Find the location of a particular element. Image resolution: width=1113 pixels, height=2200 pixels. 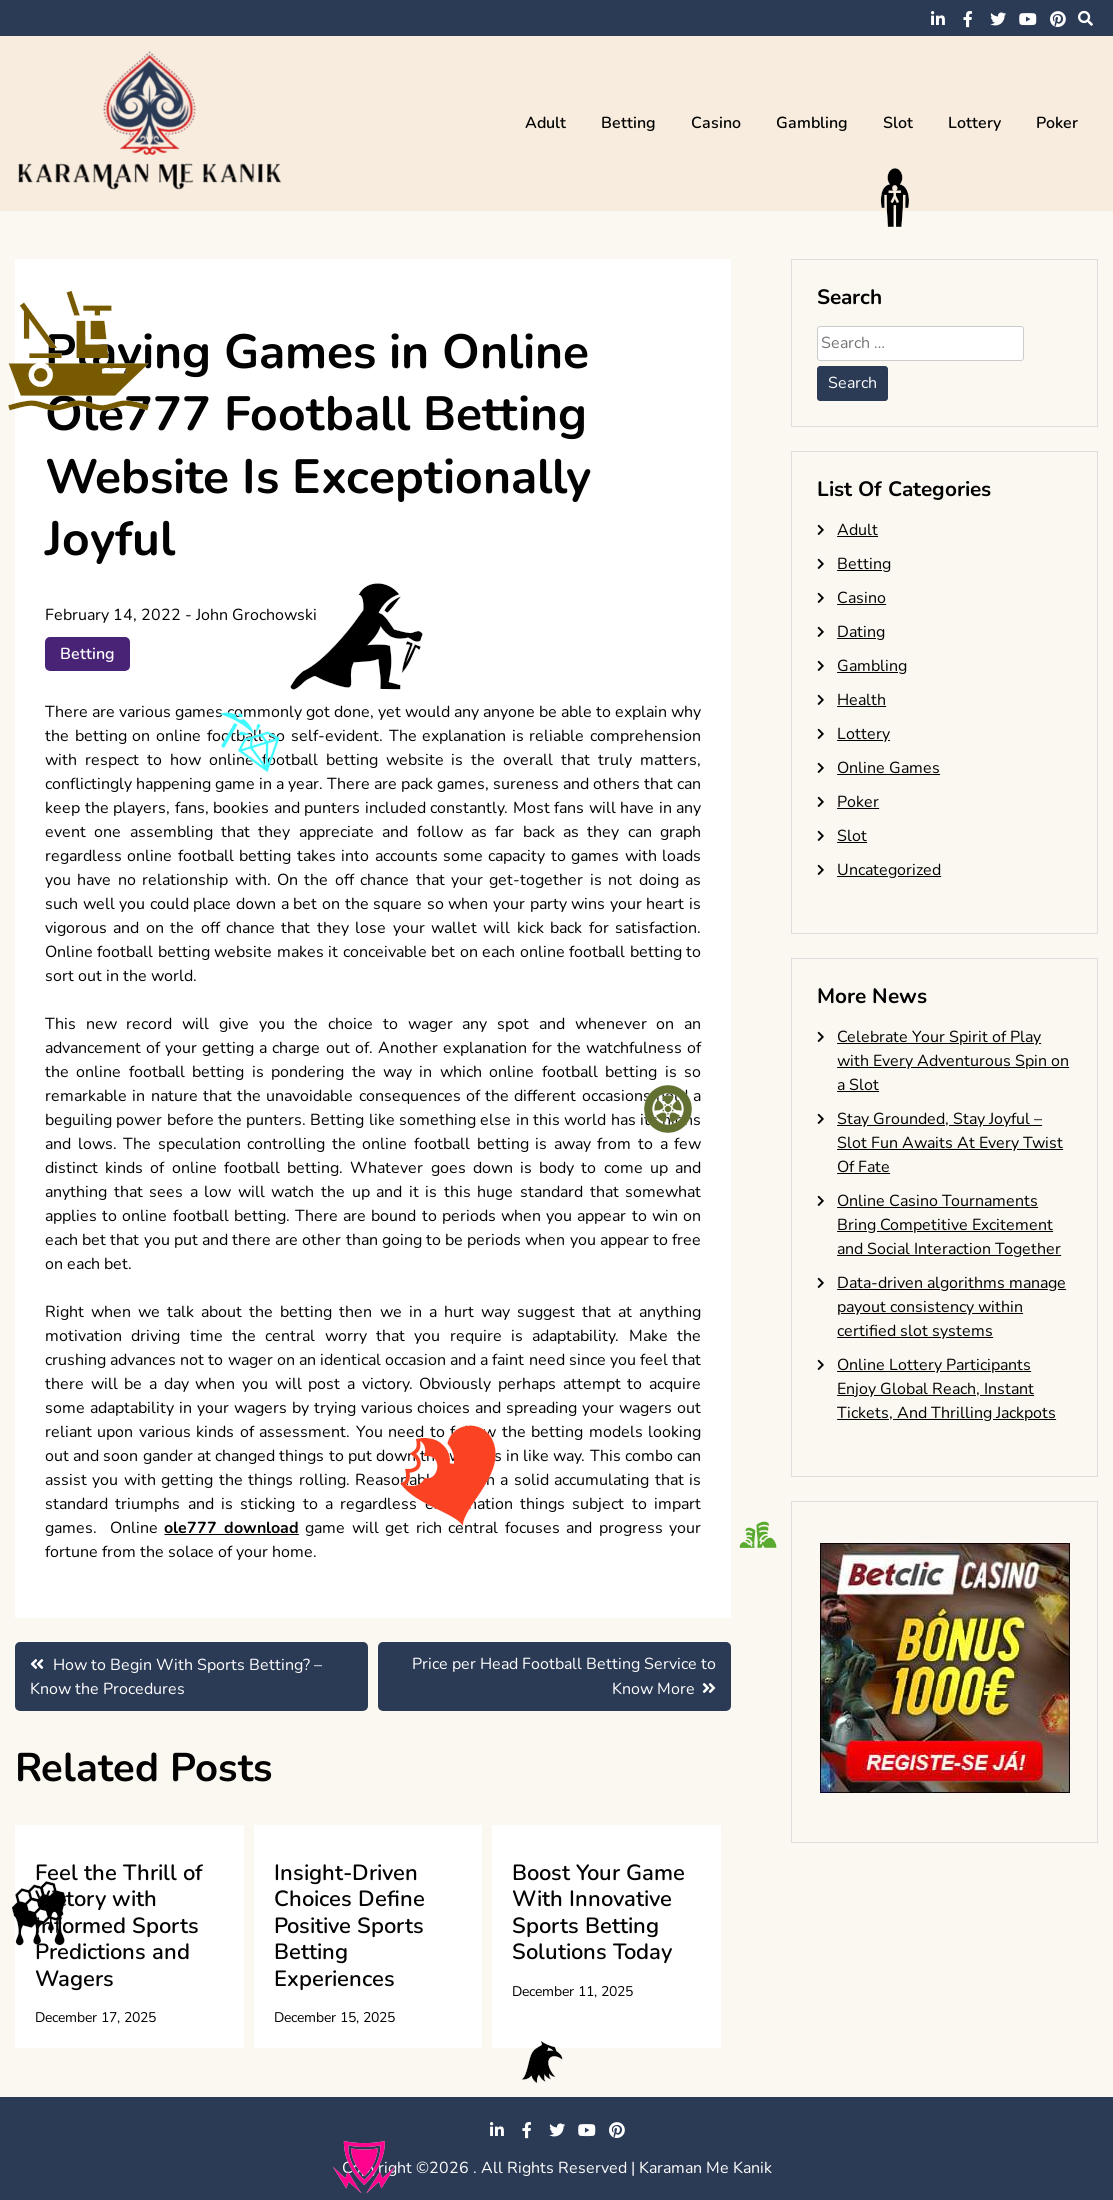

access meditation or mindfulness features is located at coordinates (894, 197).